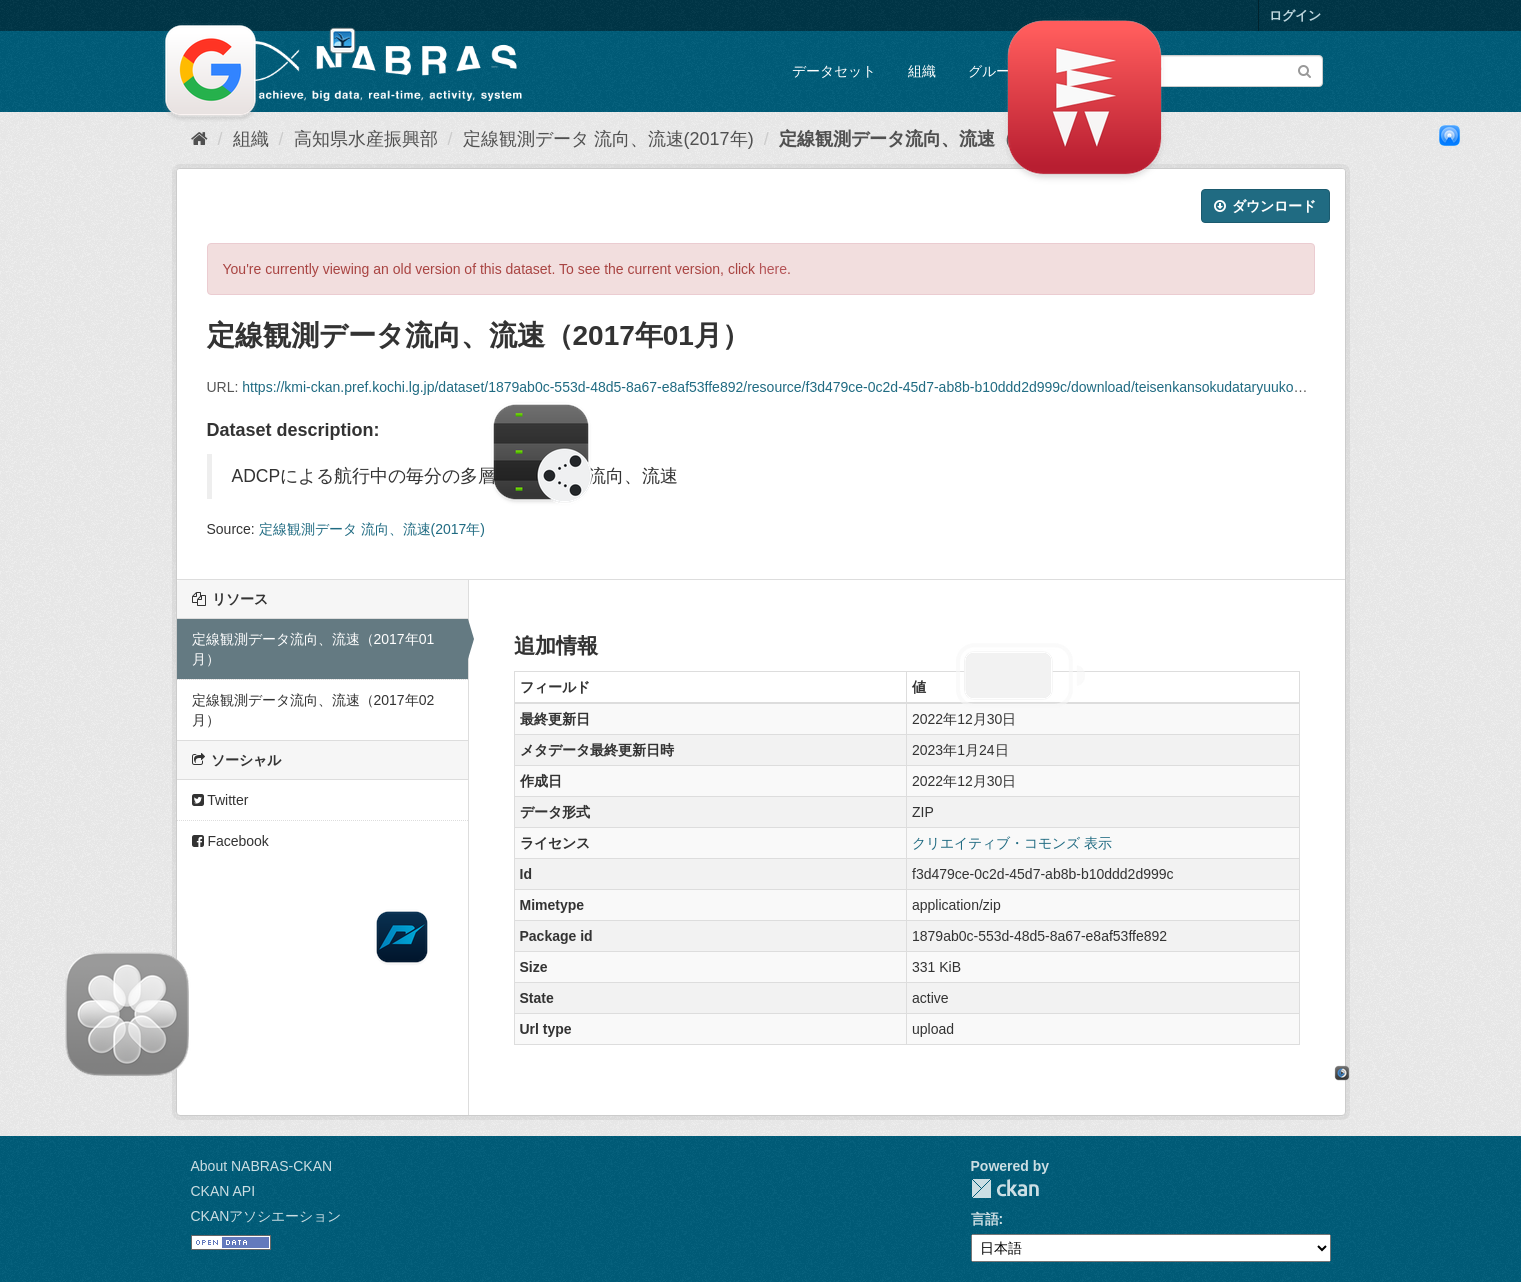 The width and height of the screenshot is (1521, 1282). Describe the element at coordinates (541, 452) in the screenshot. I see `configure network server sharing settings` at that location.